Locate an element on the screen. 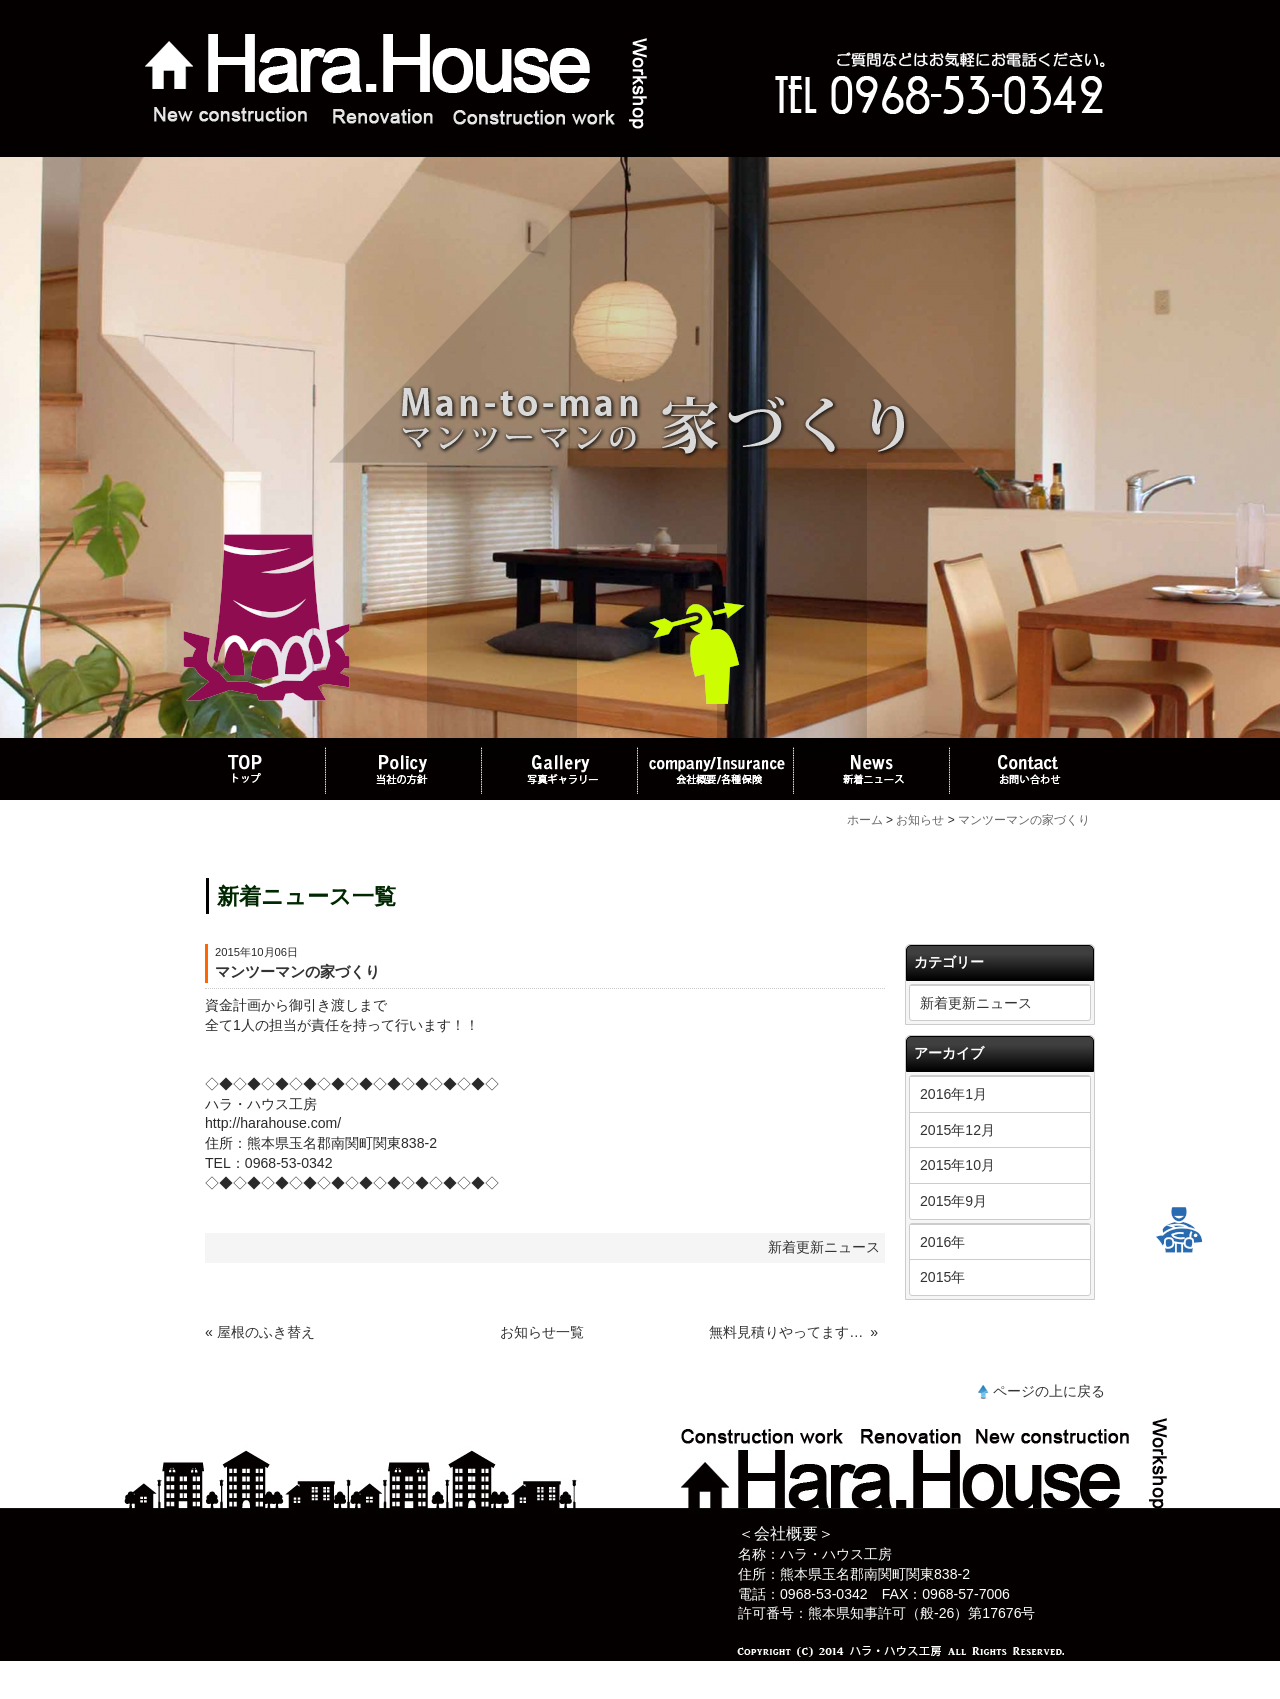 This screenshot has width=1280, height=1699. indicates a critical hit or headshot in gameplay is located at coordinates (700, 653).